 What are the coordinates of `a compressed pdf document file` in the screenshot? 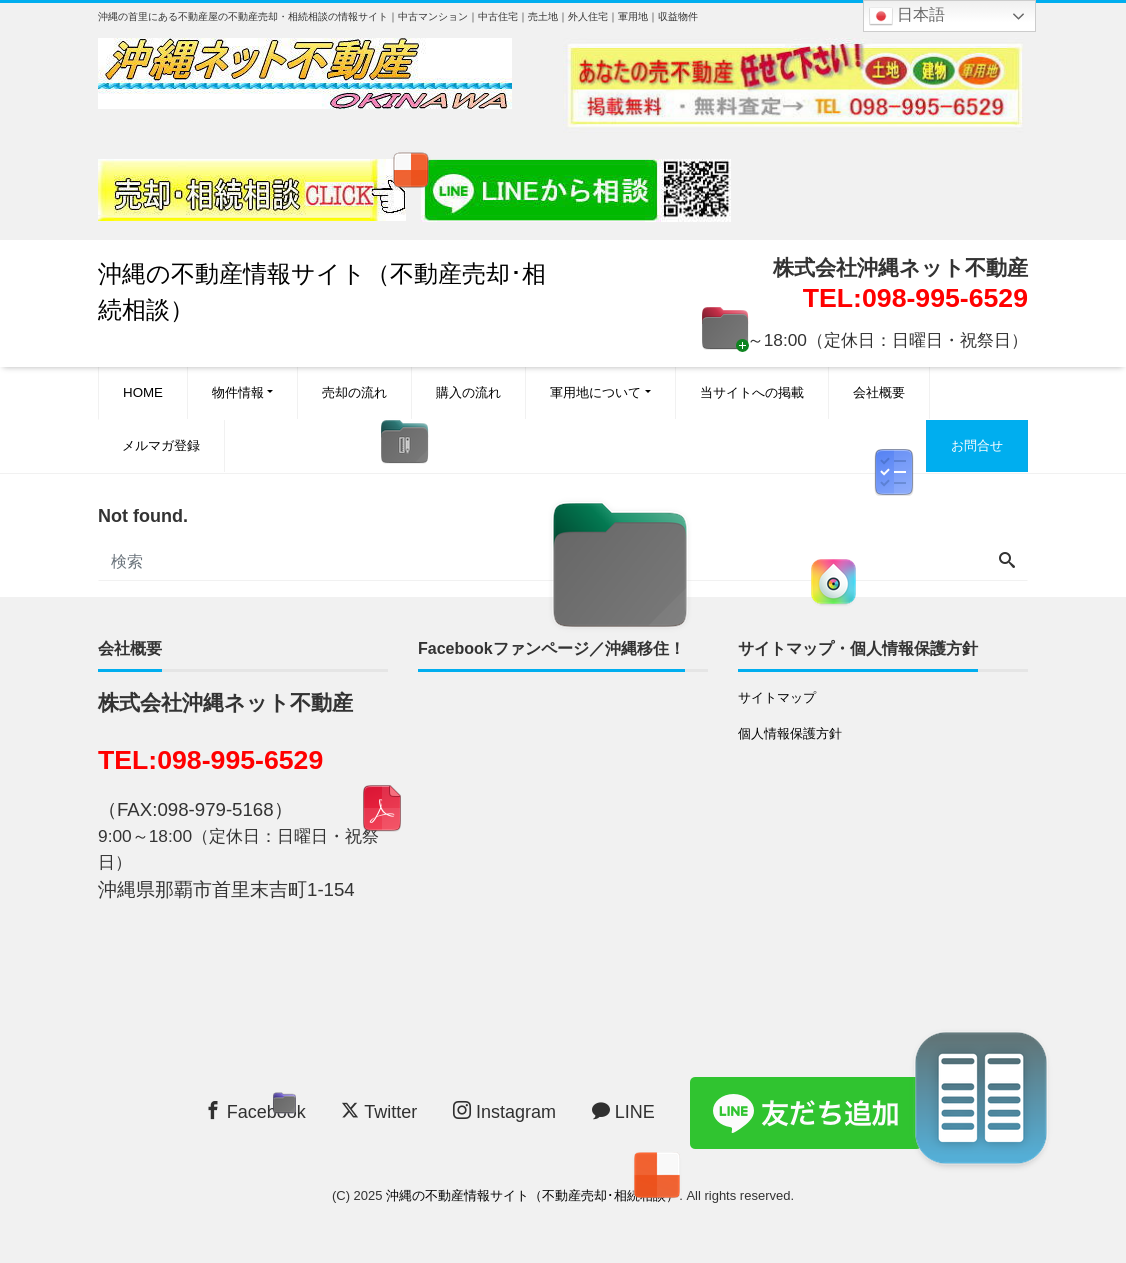 It's located at (382, 808).